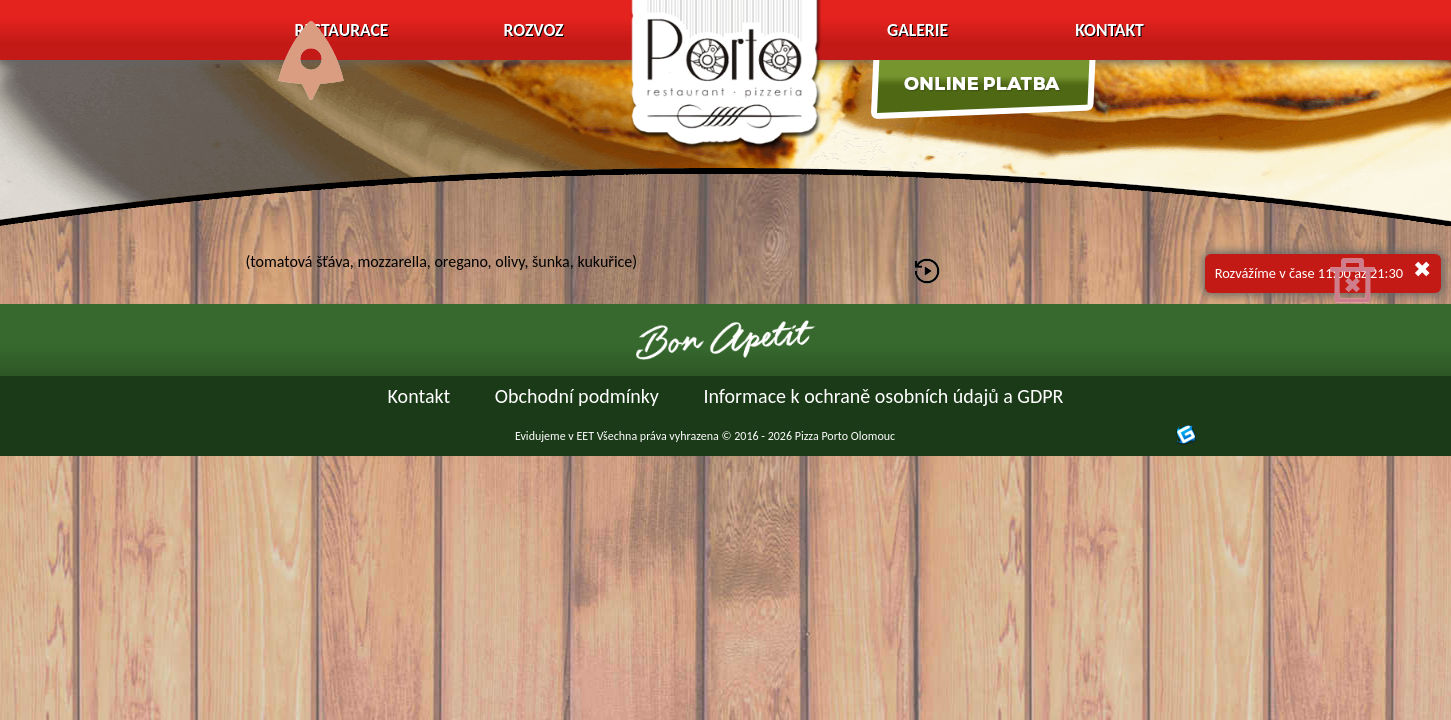 Image resolution: width=1451 pixels, height=720 pixels. What do you see at coordinates (311, 59) in the screenshot?
I see `launch or start an application` at bounding box center [311, 59].